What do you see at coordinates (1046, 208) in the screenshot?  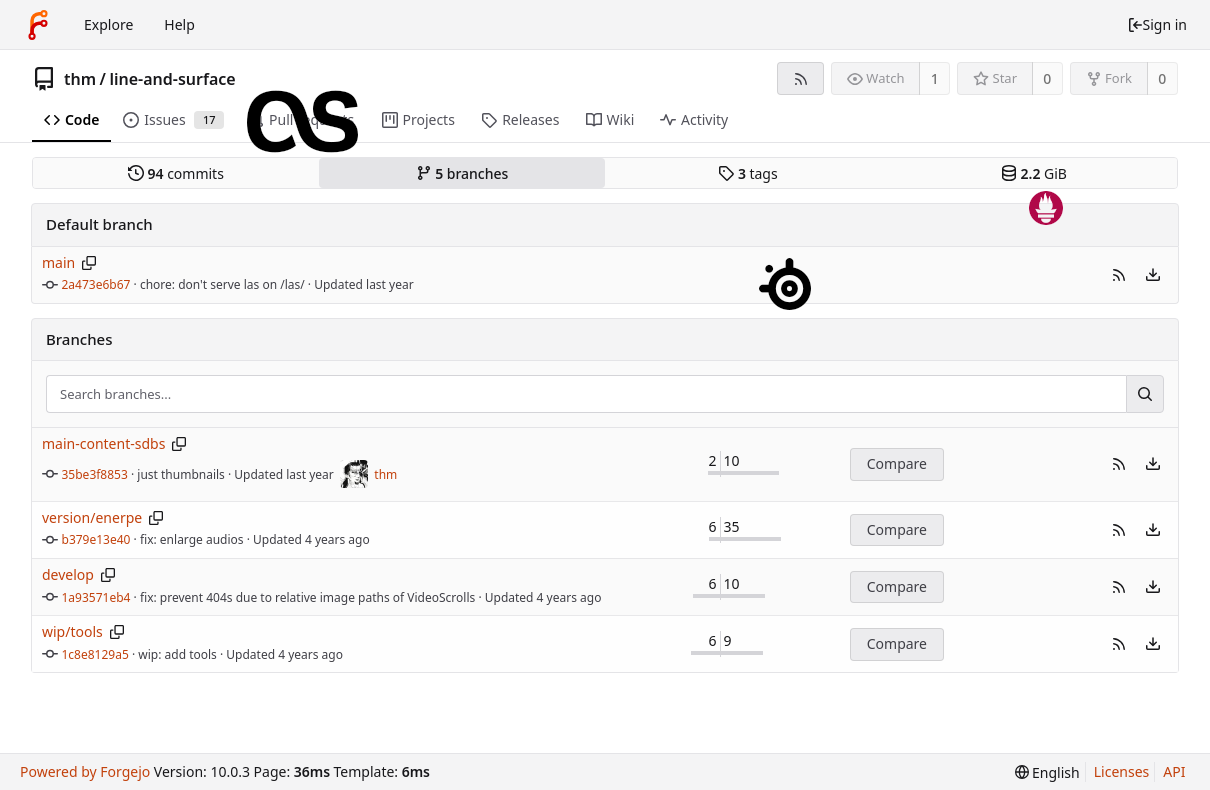 I see `prometheus monitoring system logo` at bounding box center [1046, 208].